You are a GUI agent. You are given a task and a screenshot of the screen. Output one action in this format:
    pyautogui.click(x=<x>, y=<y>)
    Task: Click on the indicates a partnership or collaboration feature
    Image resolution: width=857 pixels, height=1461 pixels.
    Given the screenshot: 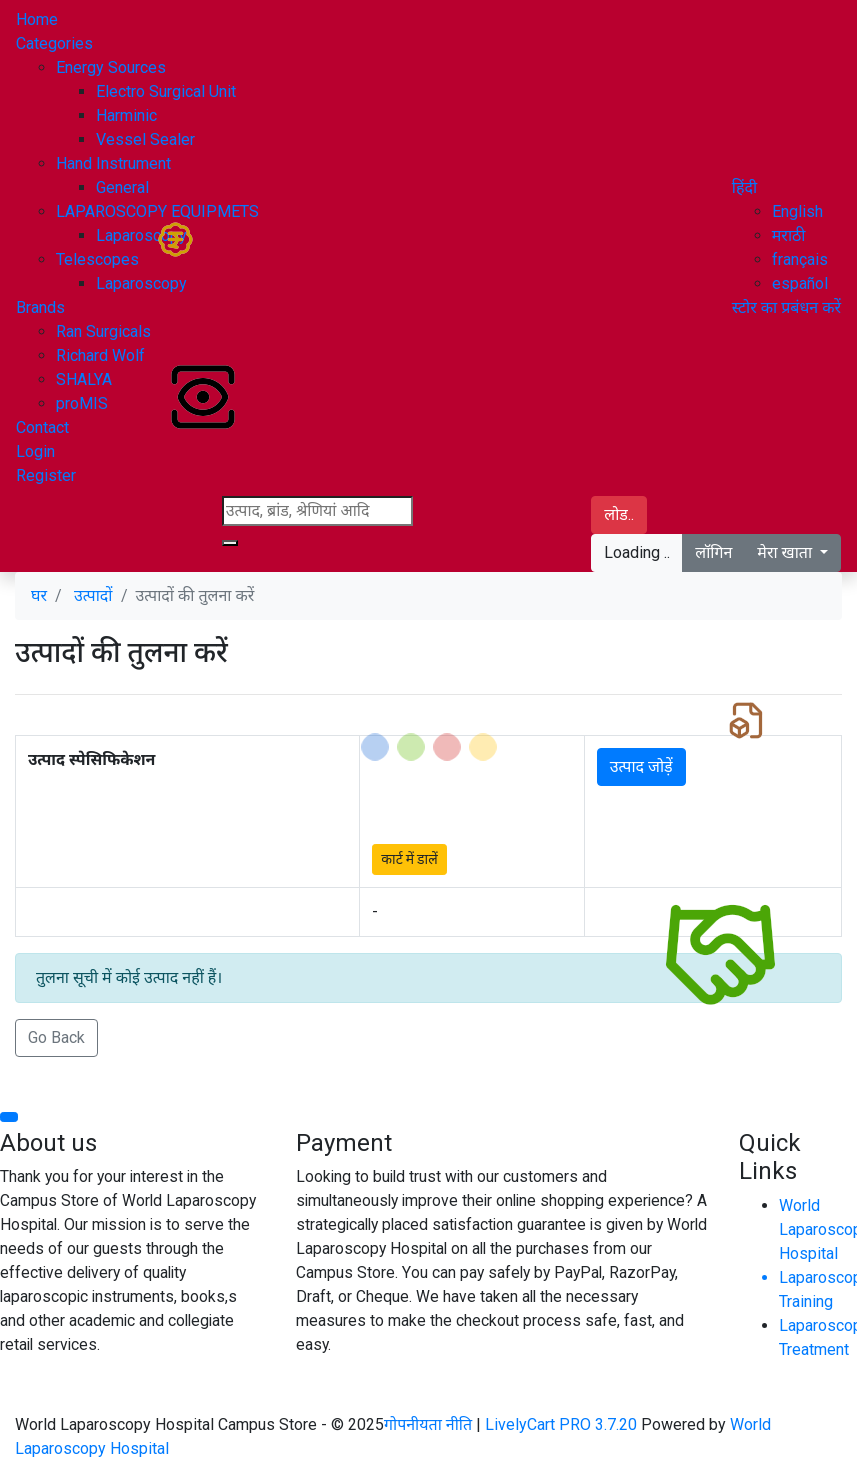 What is the action you would take?
    pyautogui.click(x=720, y=954)
    